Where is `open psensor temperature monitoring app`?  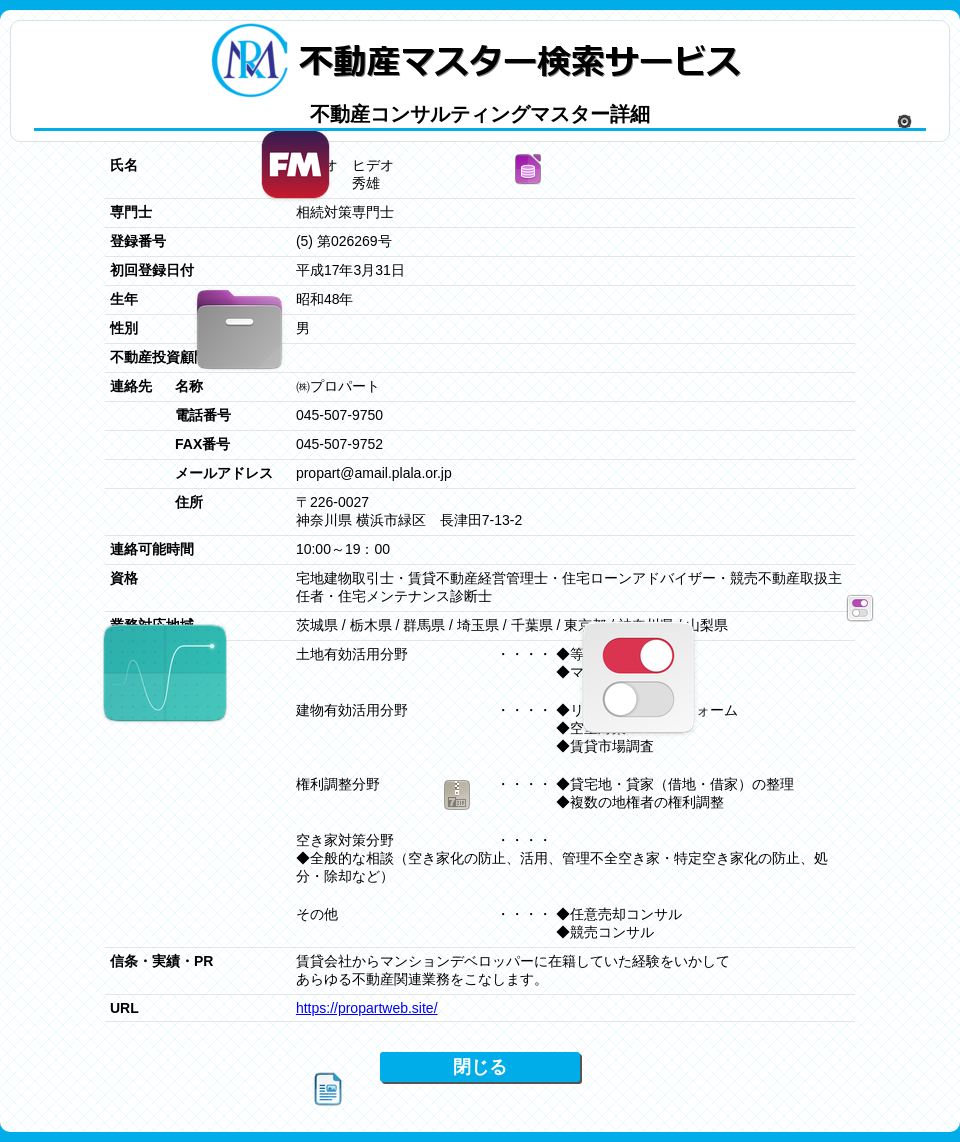
open psensor temperature monitoring app is located at coordinates (165, 673).